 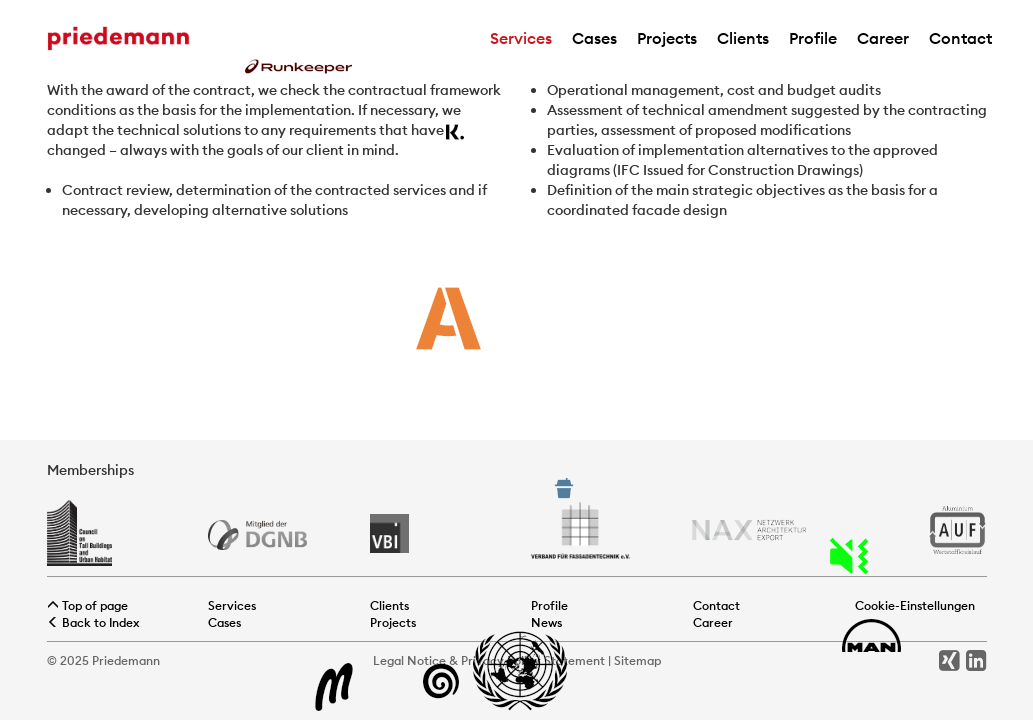 I want to click on airbrake error monitoring service logo, so click(x=448, y=318).